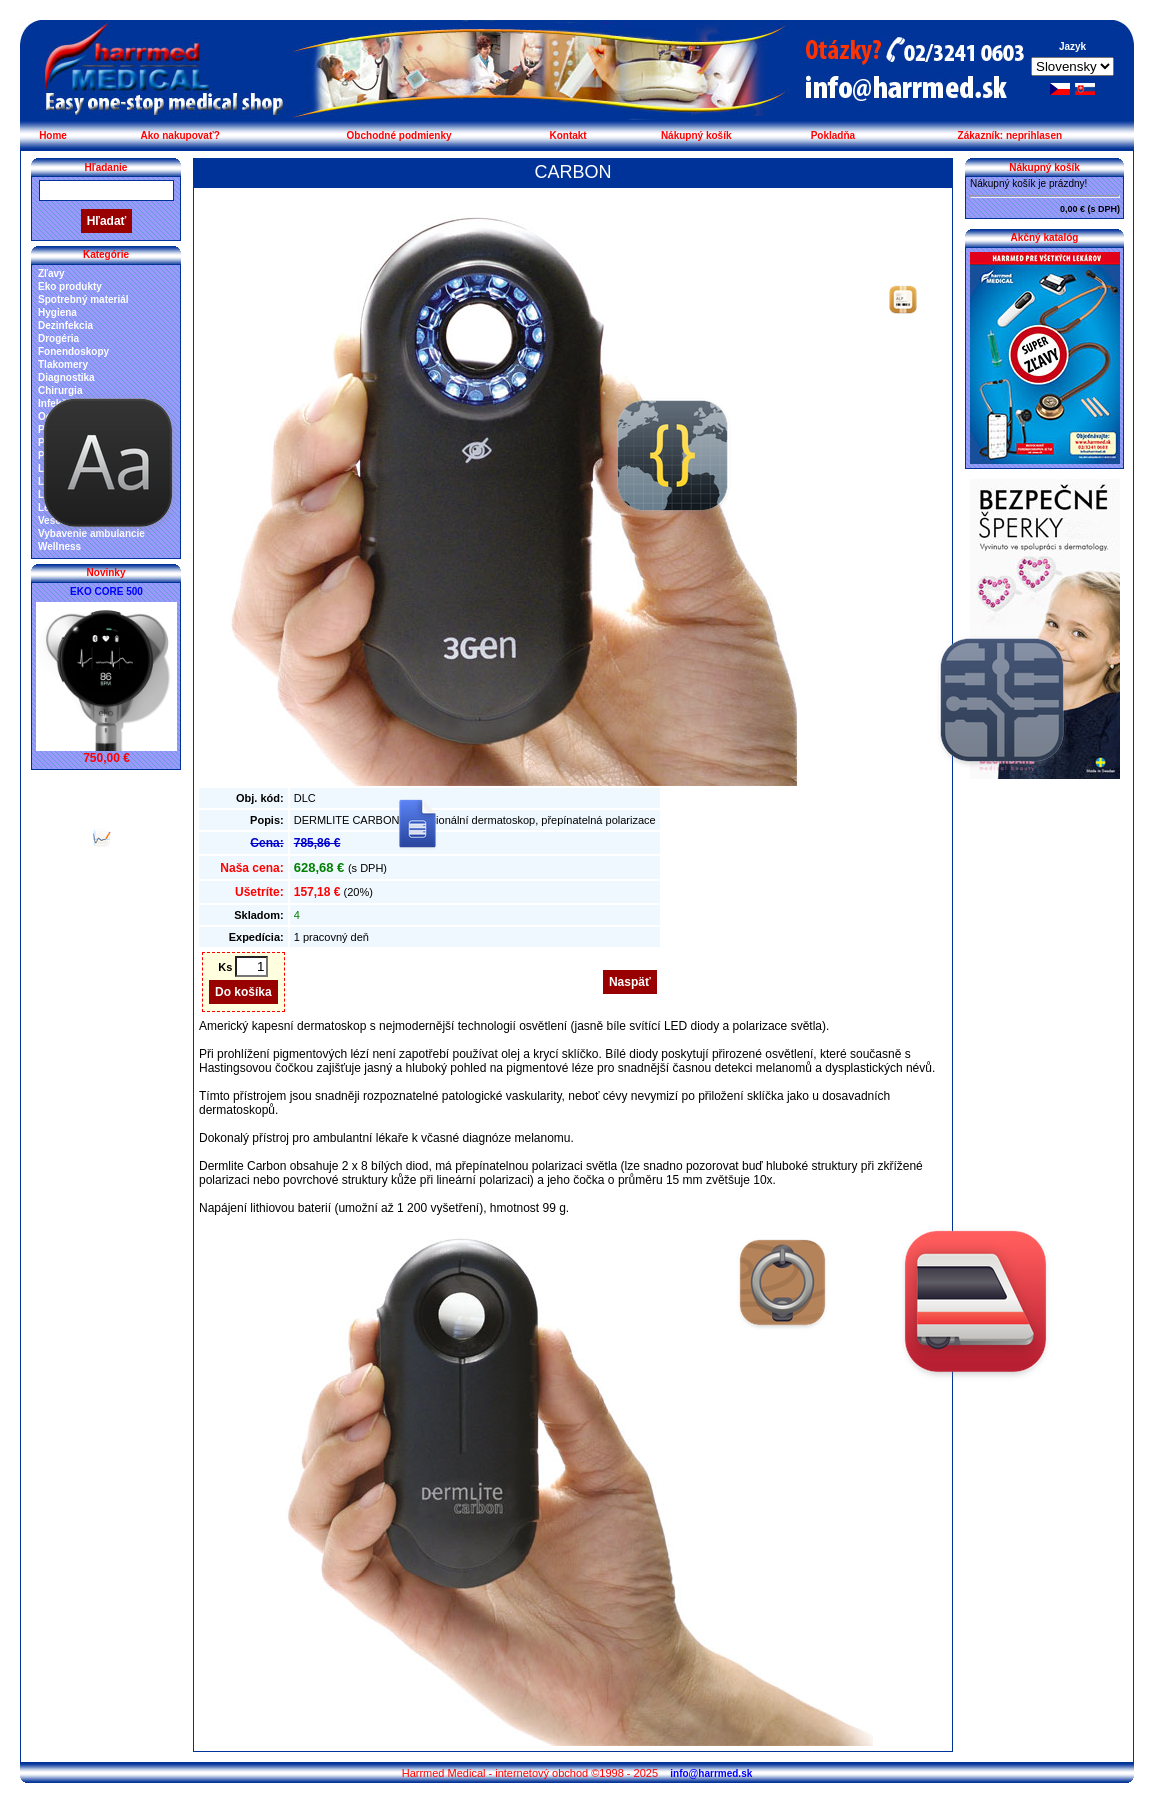 This screenshot has height=1803, width=1154. Describe the element at coordinates (672, 455) in the screenshot. I see `open web browser stylesheet preferences` at that location.